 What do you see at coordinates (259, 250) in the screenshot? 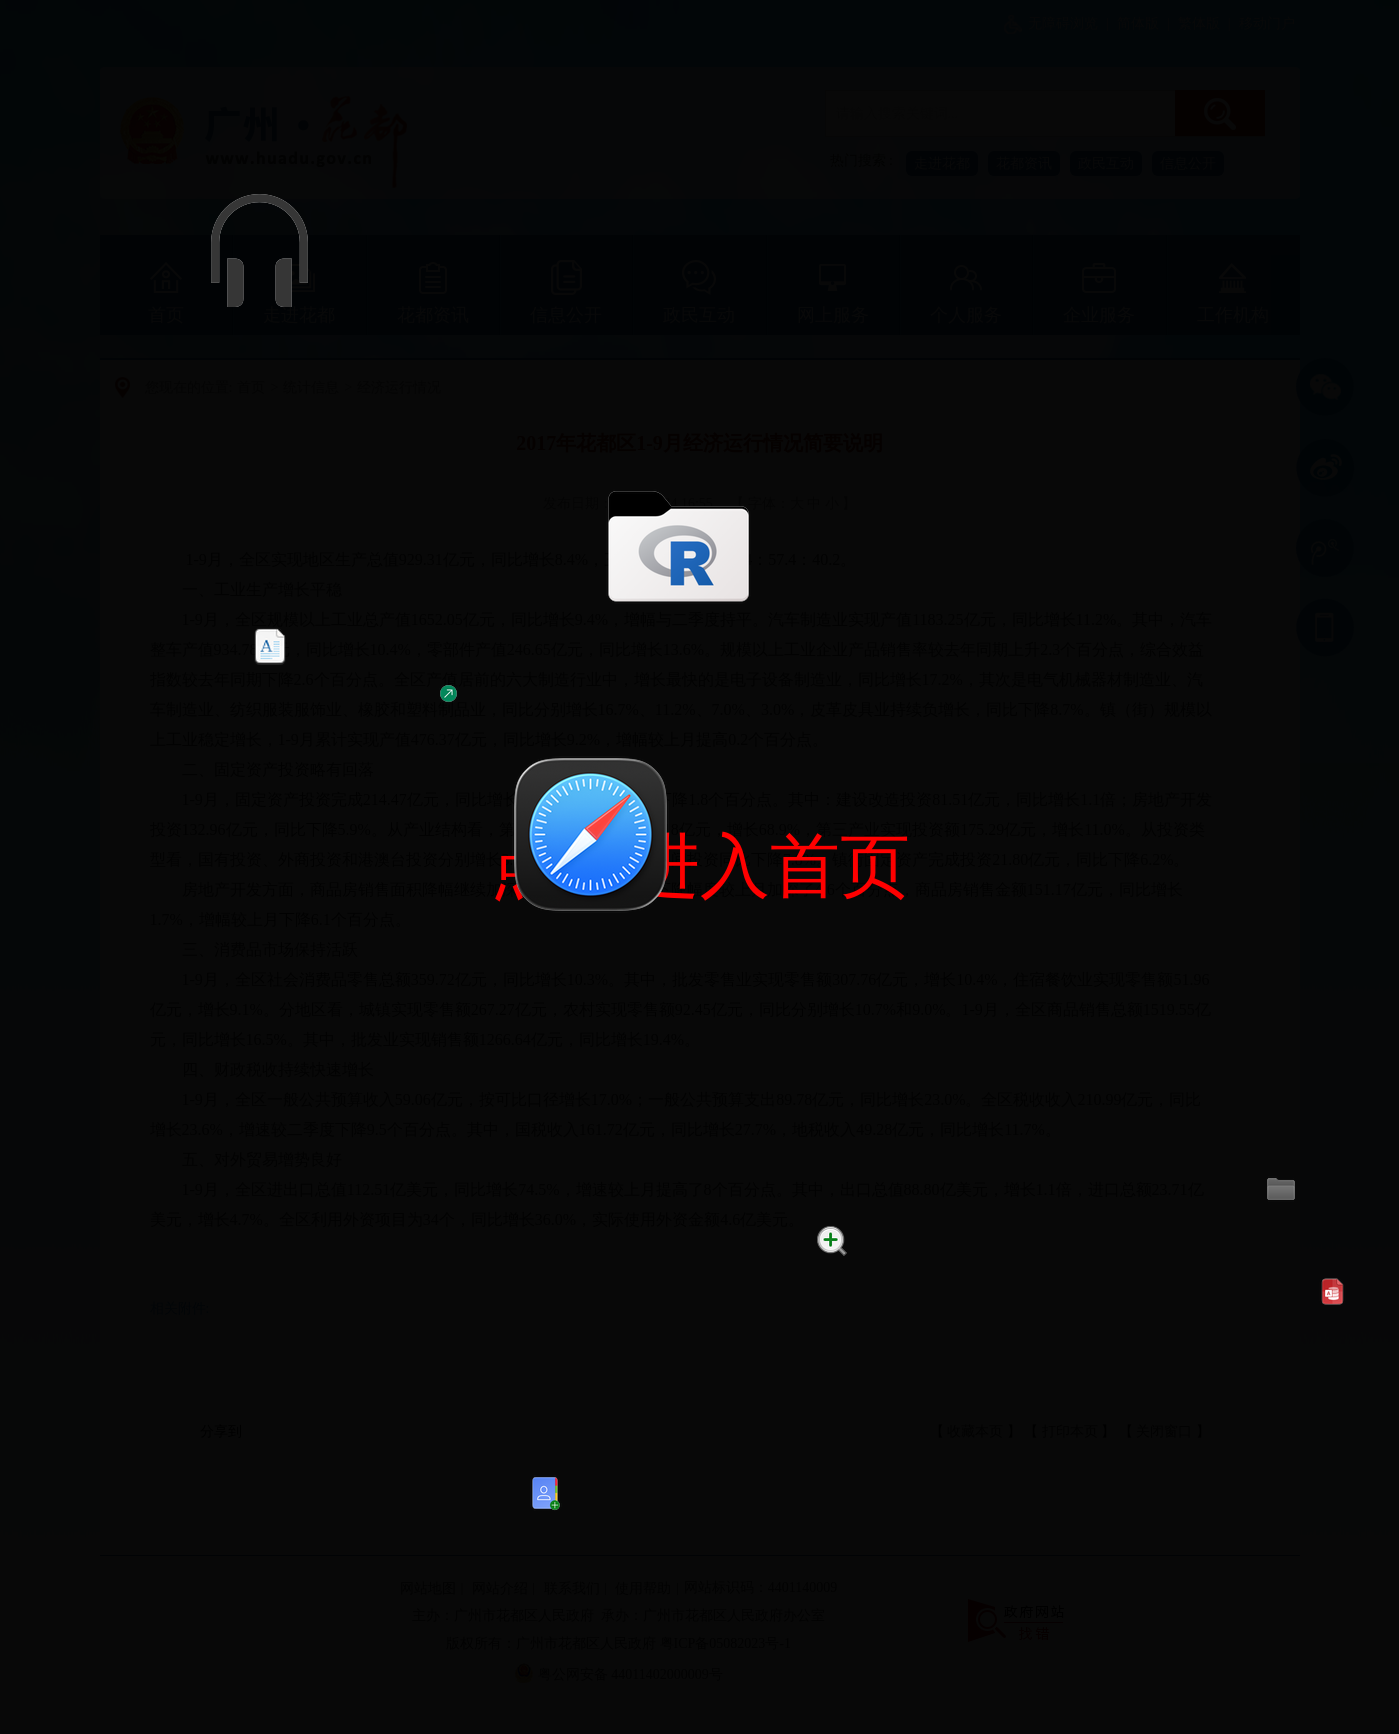
I see `audio output set to headphones` at bounding box center [259, 250].